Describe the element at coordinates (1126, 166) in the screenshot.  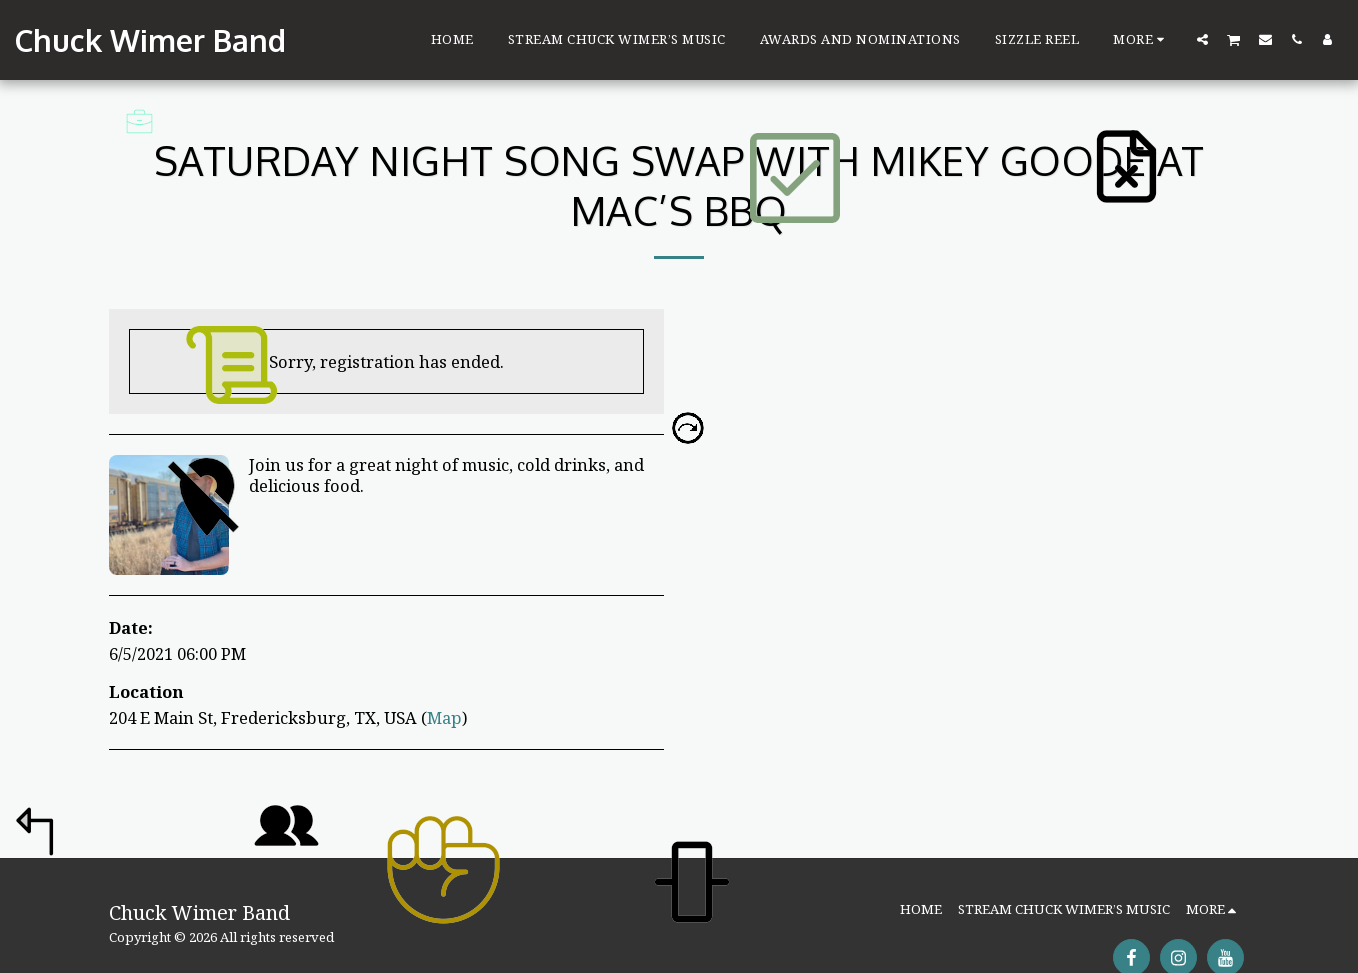
I see `delete or remove a file` at that location.